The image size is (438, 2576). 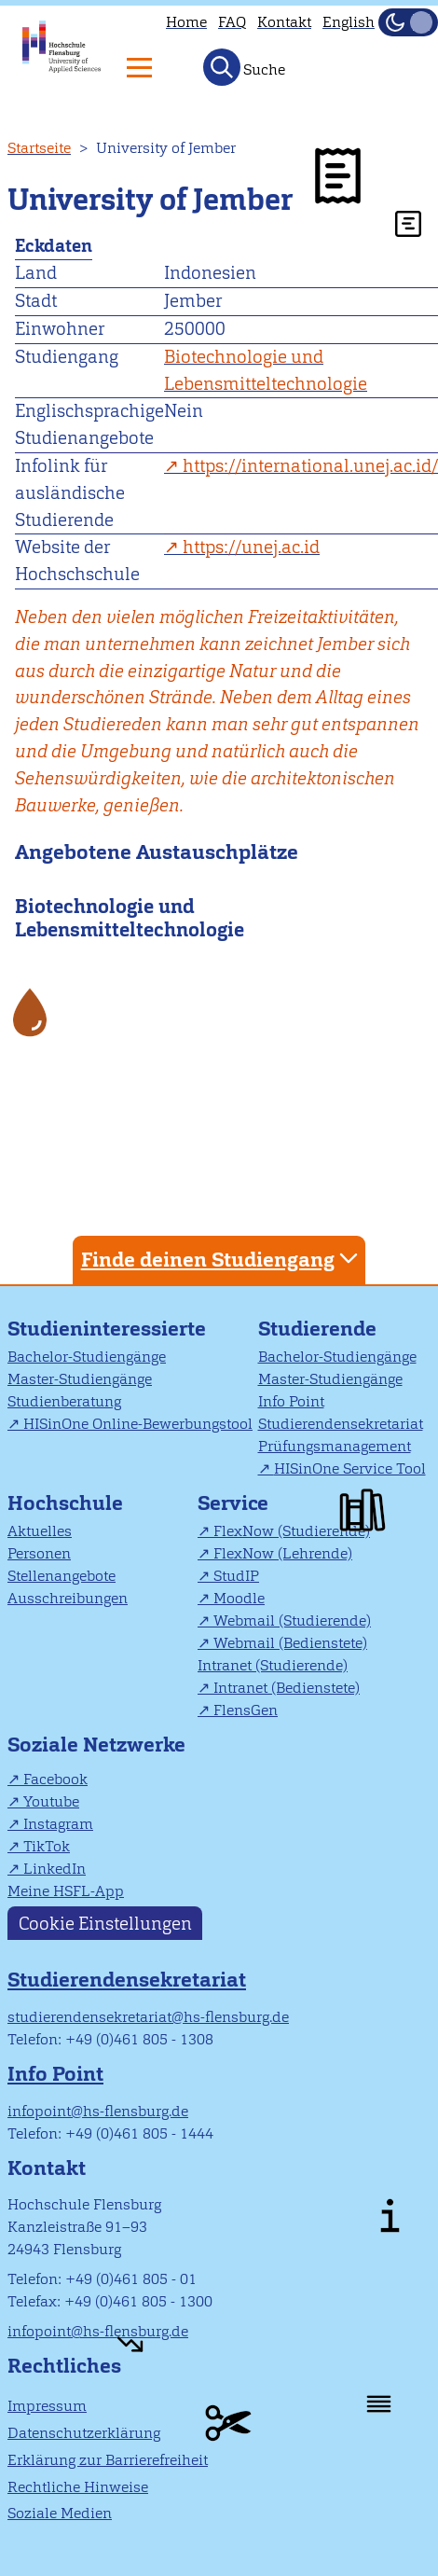 What do you see at coordinates (30, 1013) in the screenshot?
I see `indicates water usage or hydration tracking` at bounding box center [30, 1013].